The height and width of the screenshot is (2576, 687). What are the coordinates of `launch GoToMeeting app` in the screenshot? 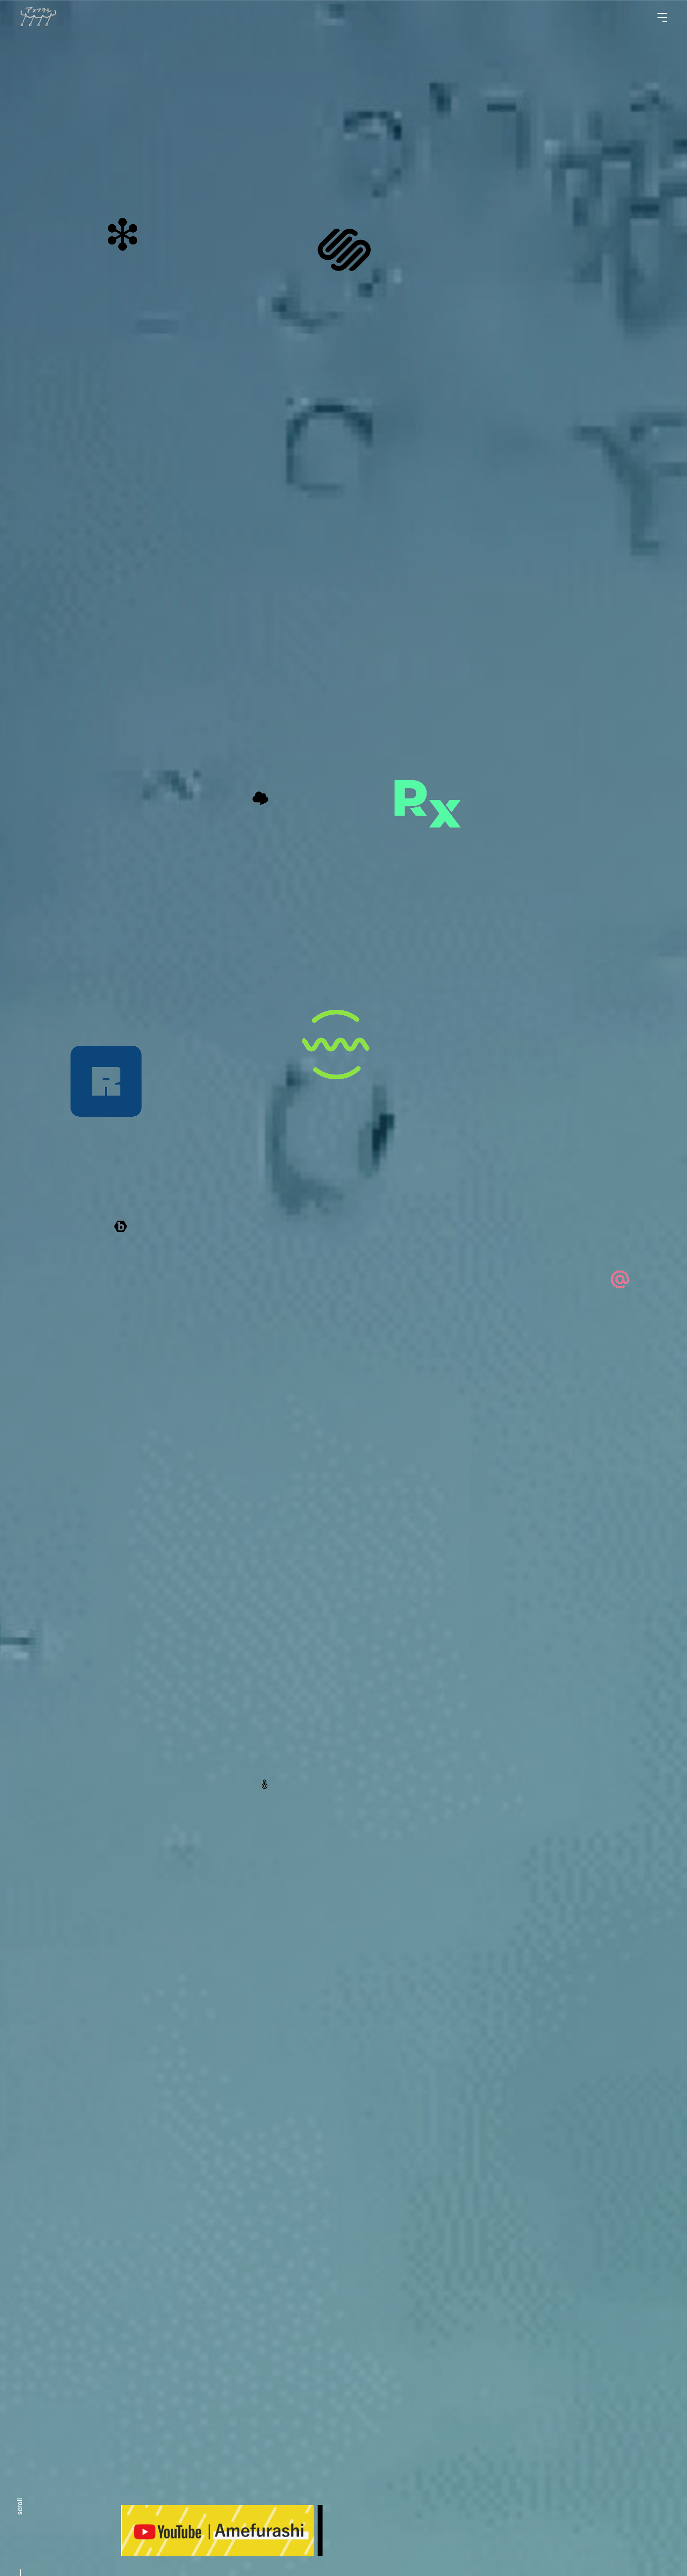 It's located at (122, 234).